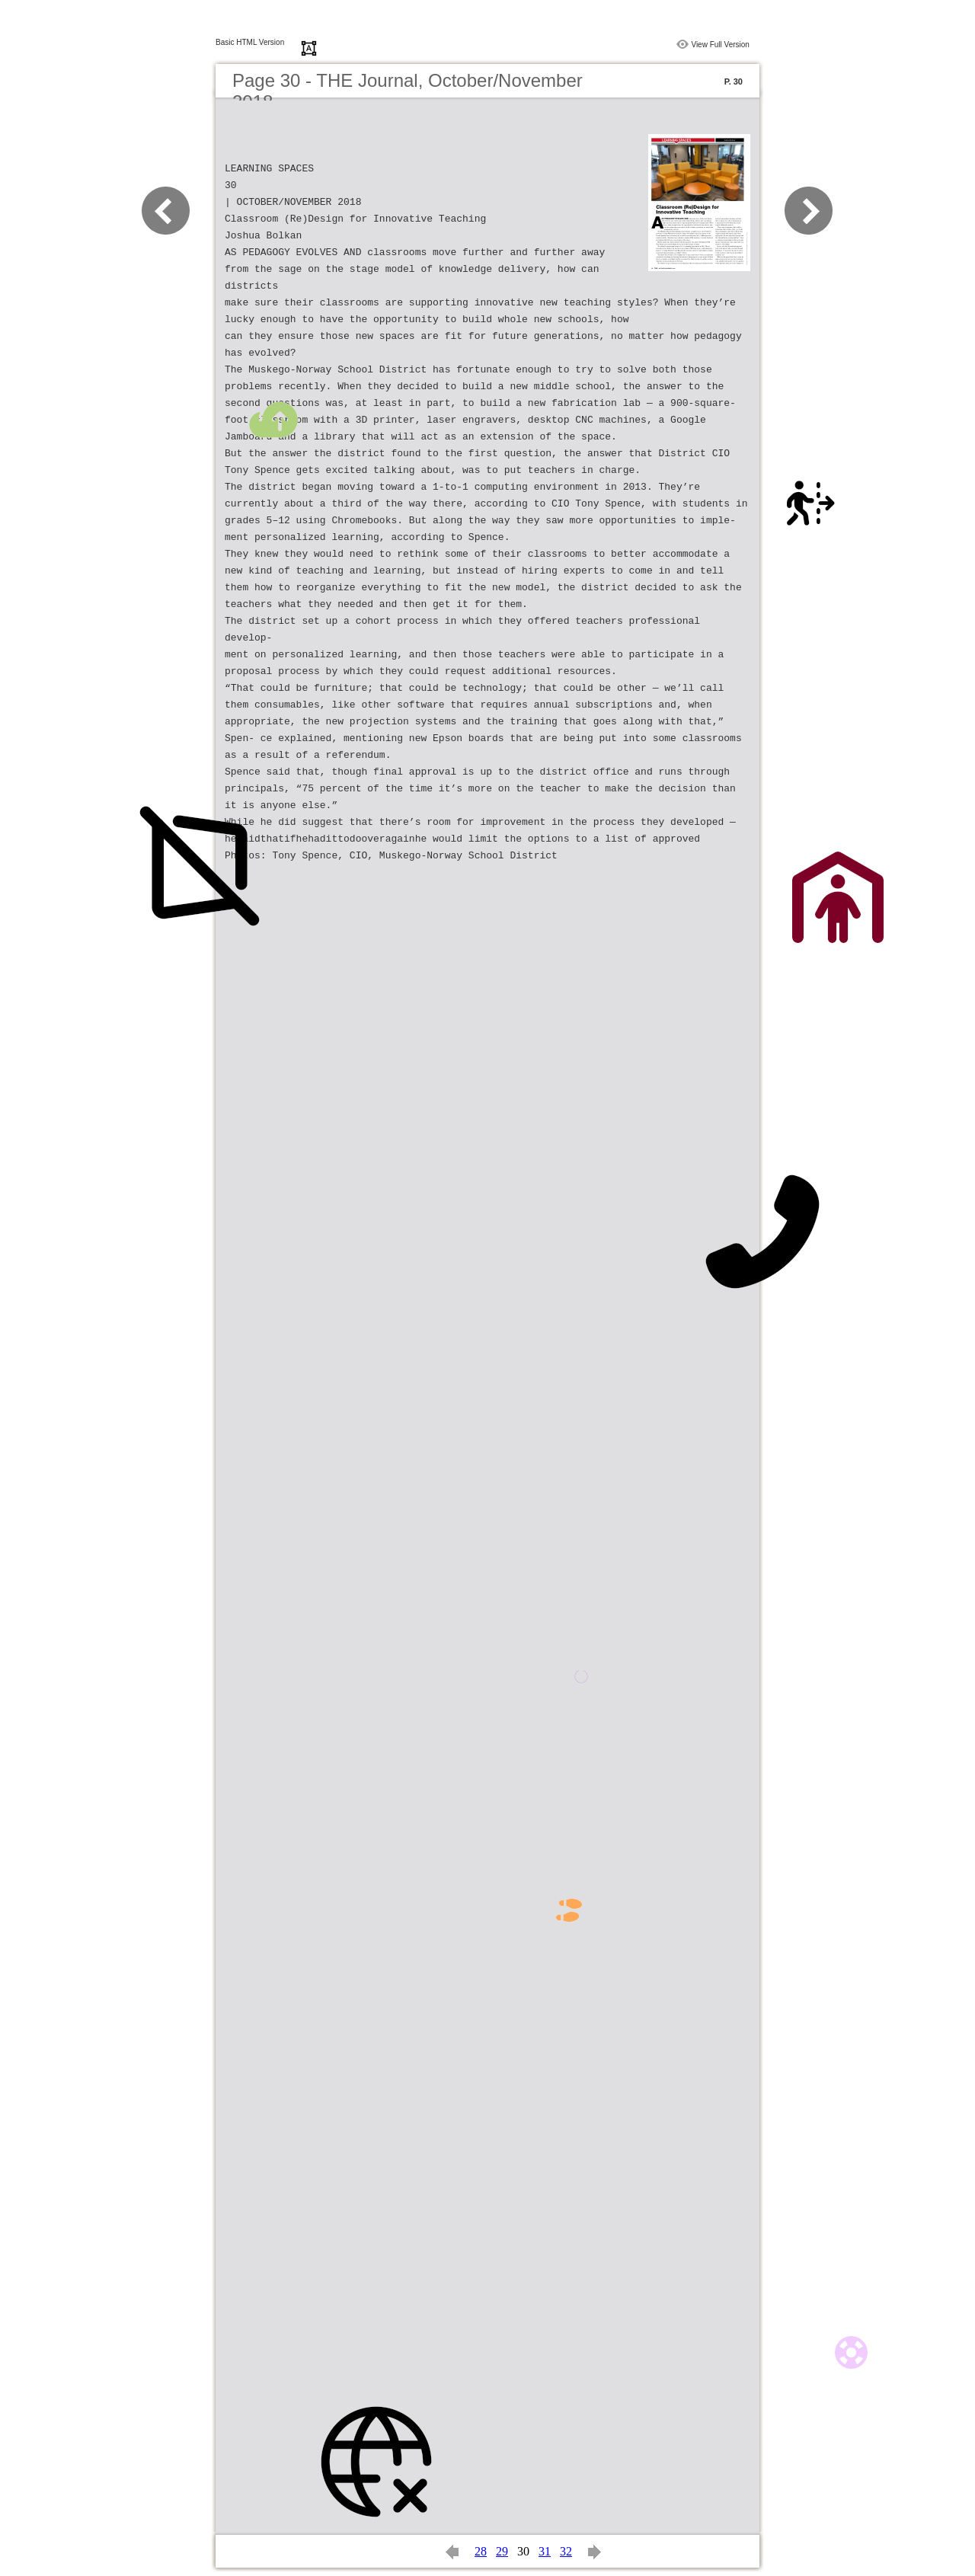 This screenshot has height=2576, width=975. I want to click on exit or leave current area, so click(811, 503).